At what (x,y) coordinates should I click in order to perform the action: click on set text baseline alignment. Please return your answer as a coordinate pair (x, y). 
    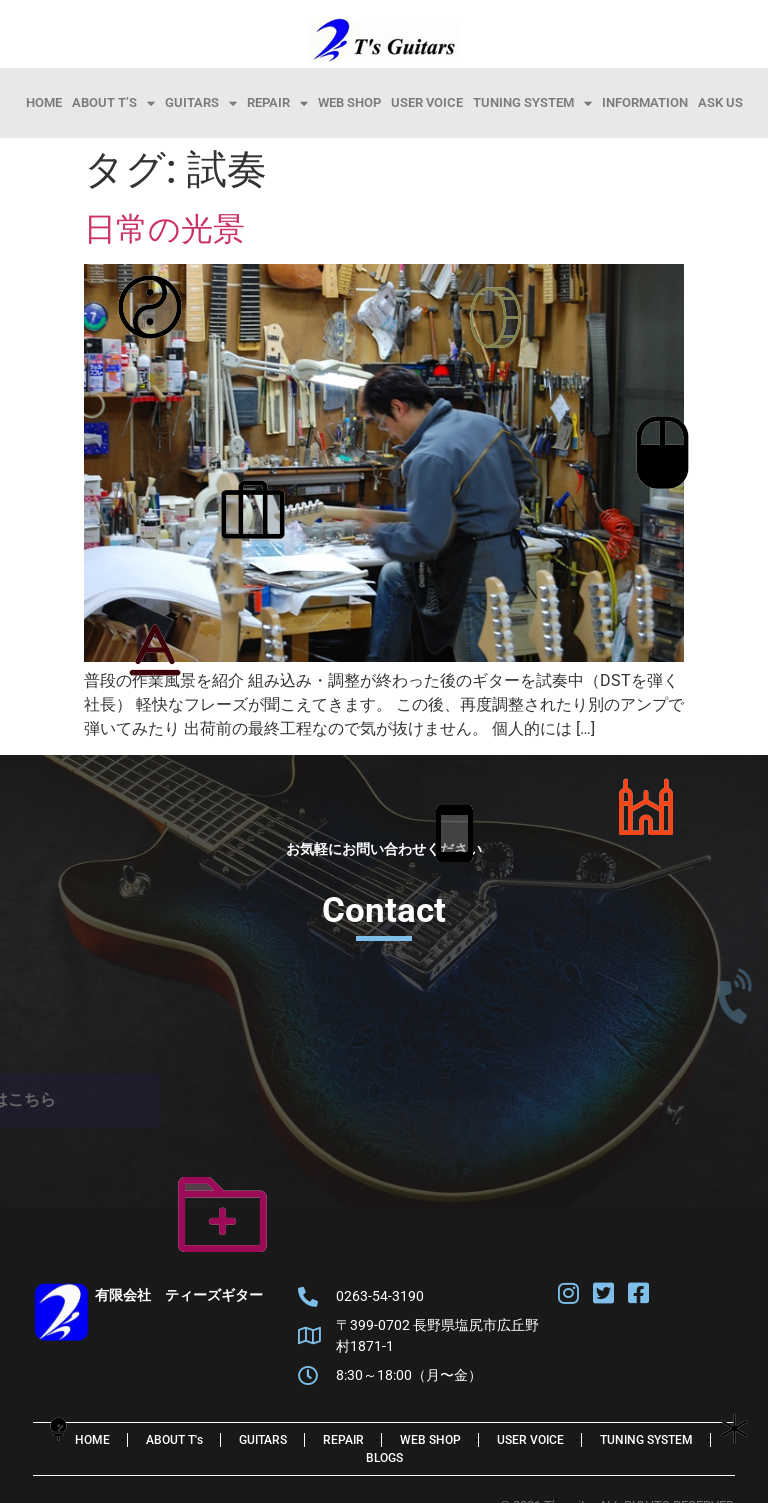
    Looking at the image, I should click on (155, 650).